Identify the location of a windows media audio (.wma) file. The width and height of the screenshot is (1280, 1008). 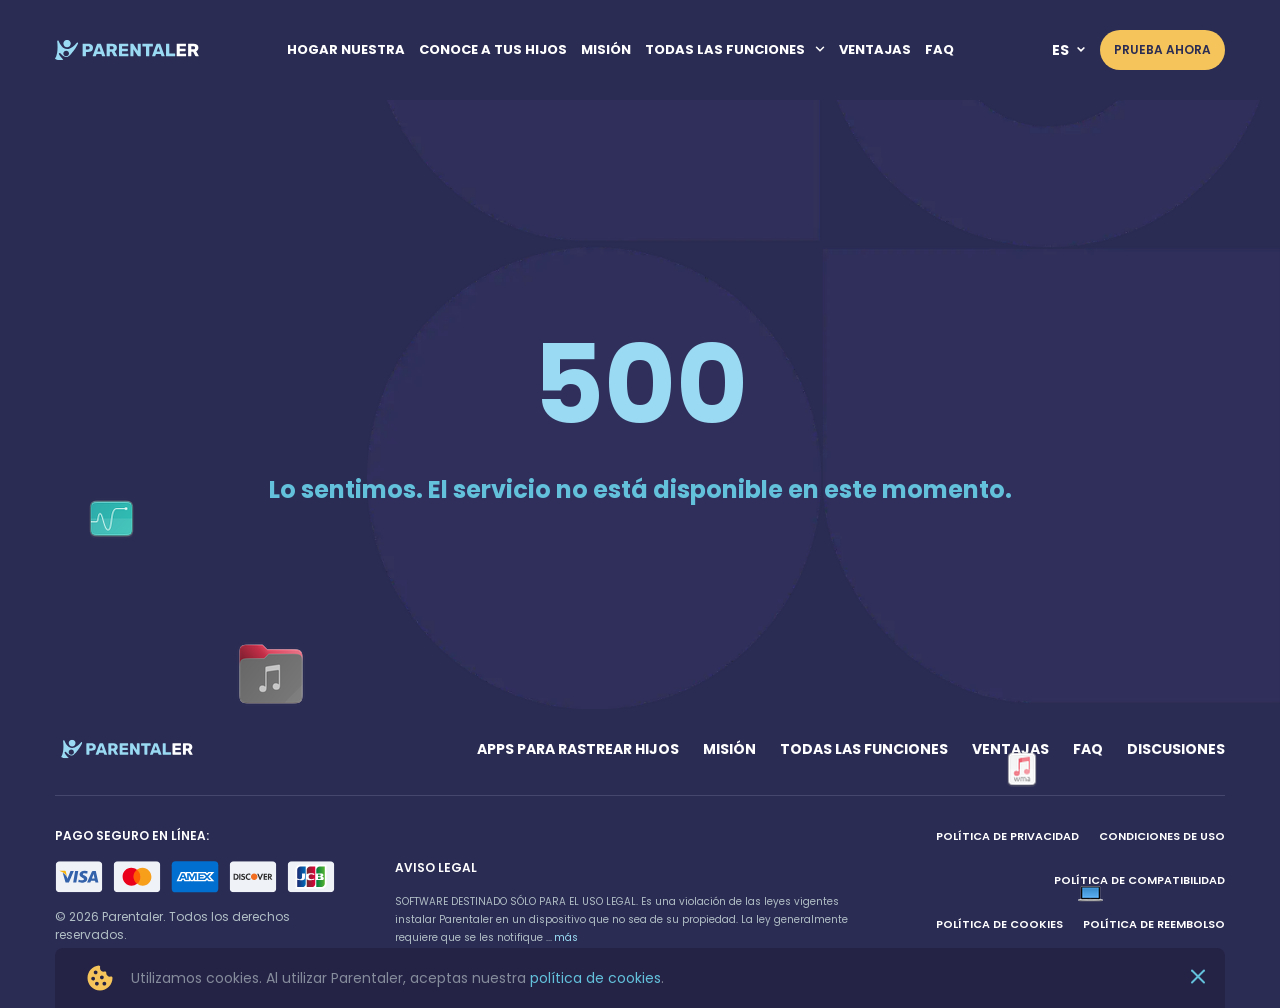
(1022, 769).